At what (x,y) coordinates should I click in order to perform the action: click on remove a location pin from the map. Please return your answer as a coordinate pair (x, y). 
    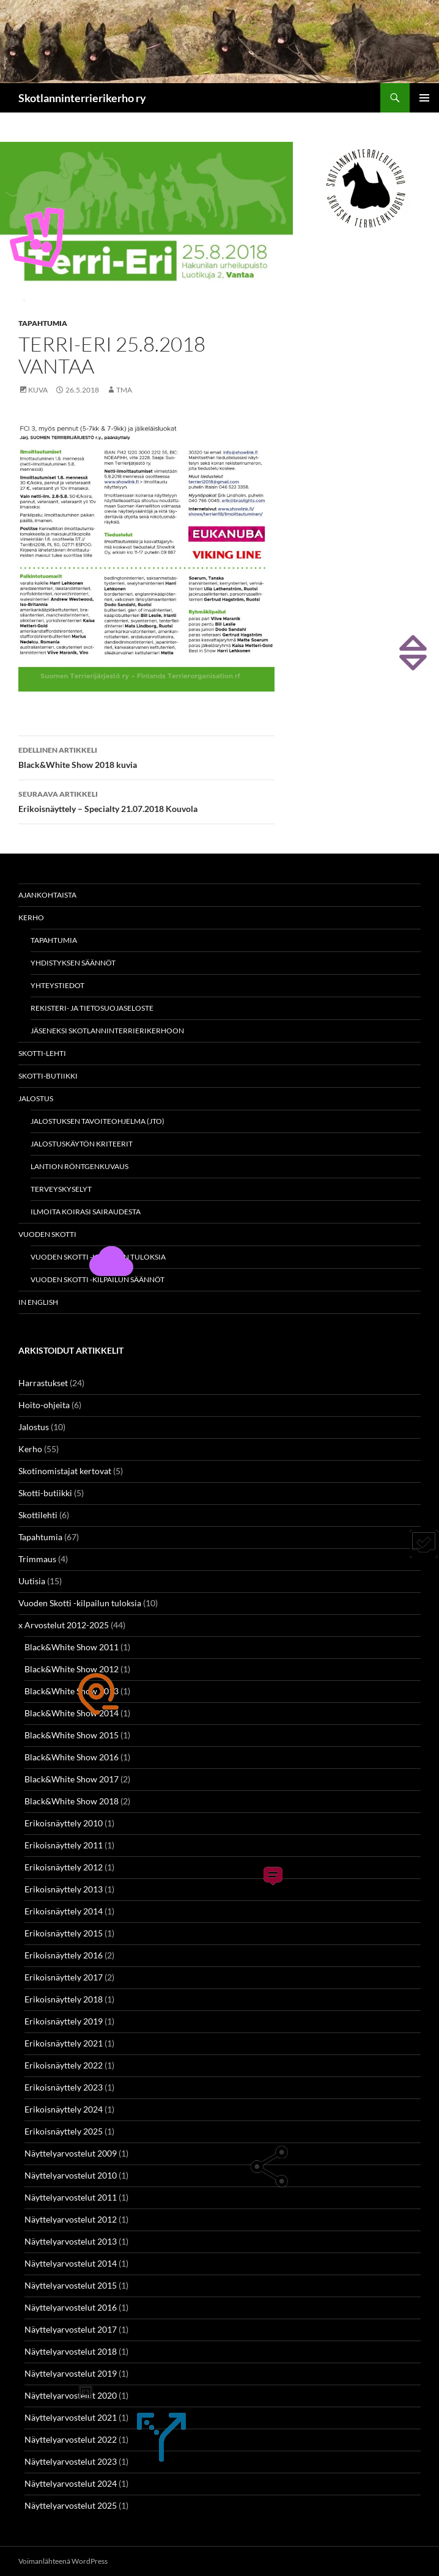
    Looking at the image, I should click on (96, 1693).